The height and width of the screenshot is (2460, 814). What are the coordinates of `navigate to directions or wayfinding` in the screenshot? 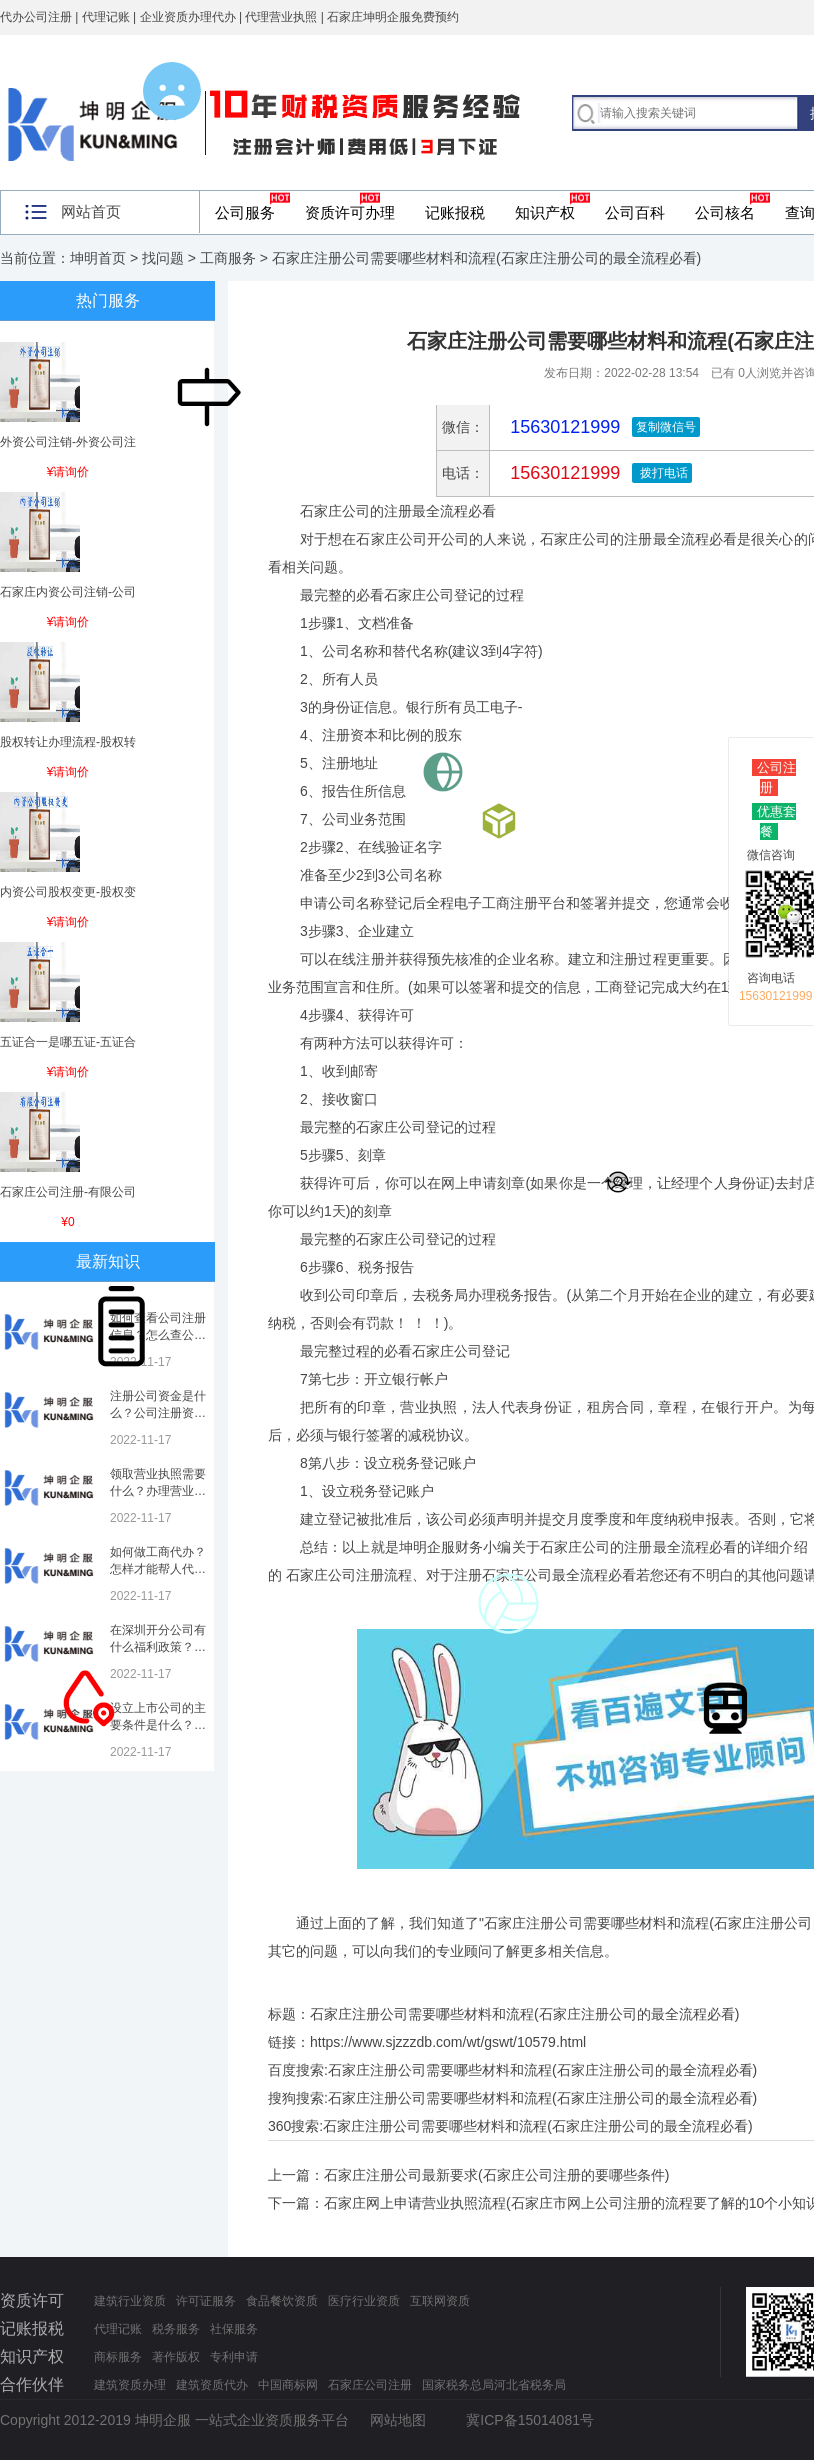 It's located at (207, 397).